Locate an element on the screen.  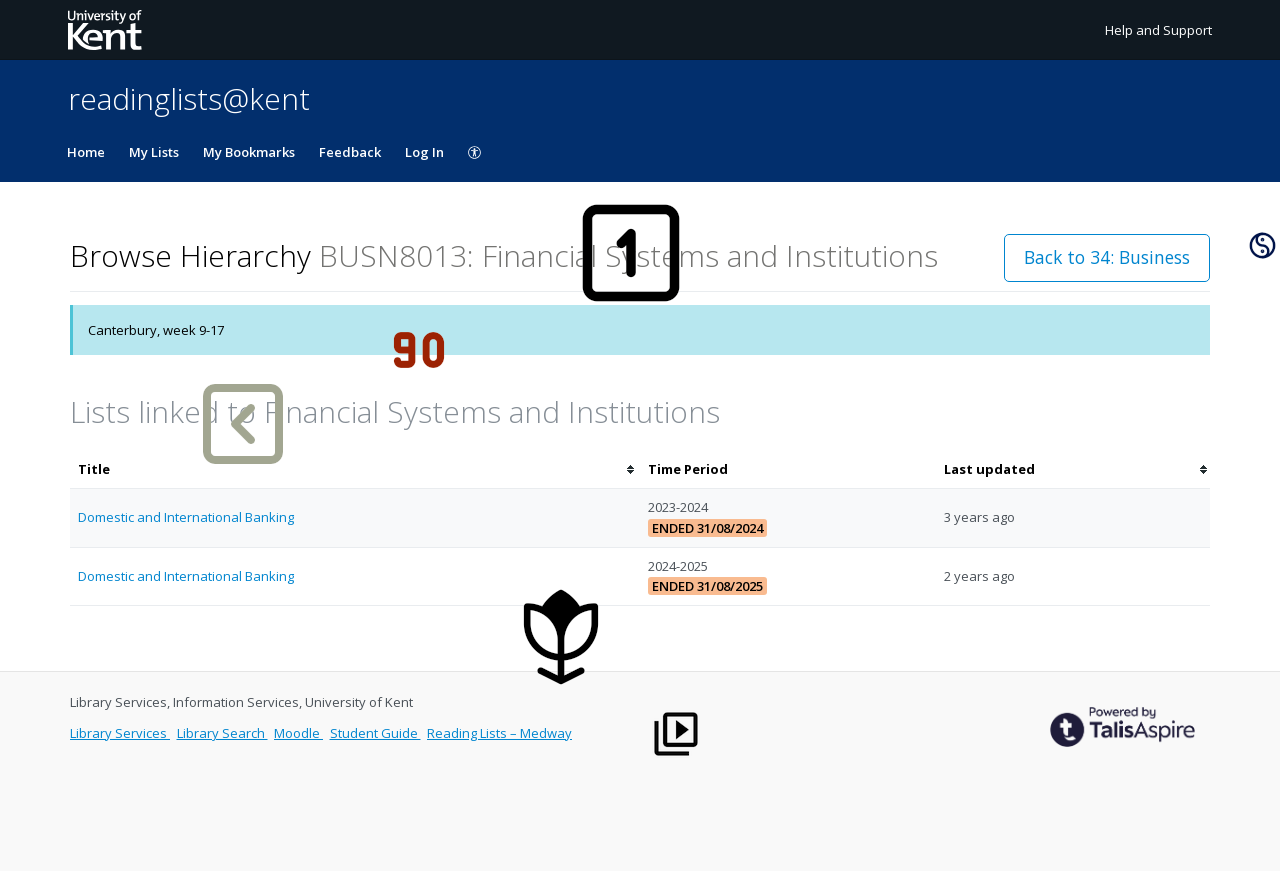
indicates first step in a sequence is located at coordinates (631, 253).